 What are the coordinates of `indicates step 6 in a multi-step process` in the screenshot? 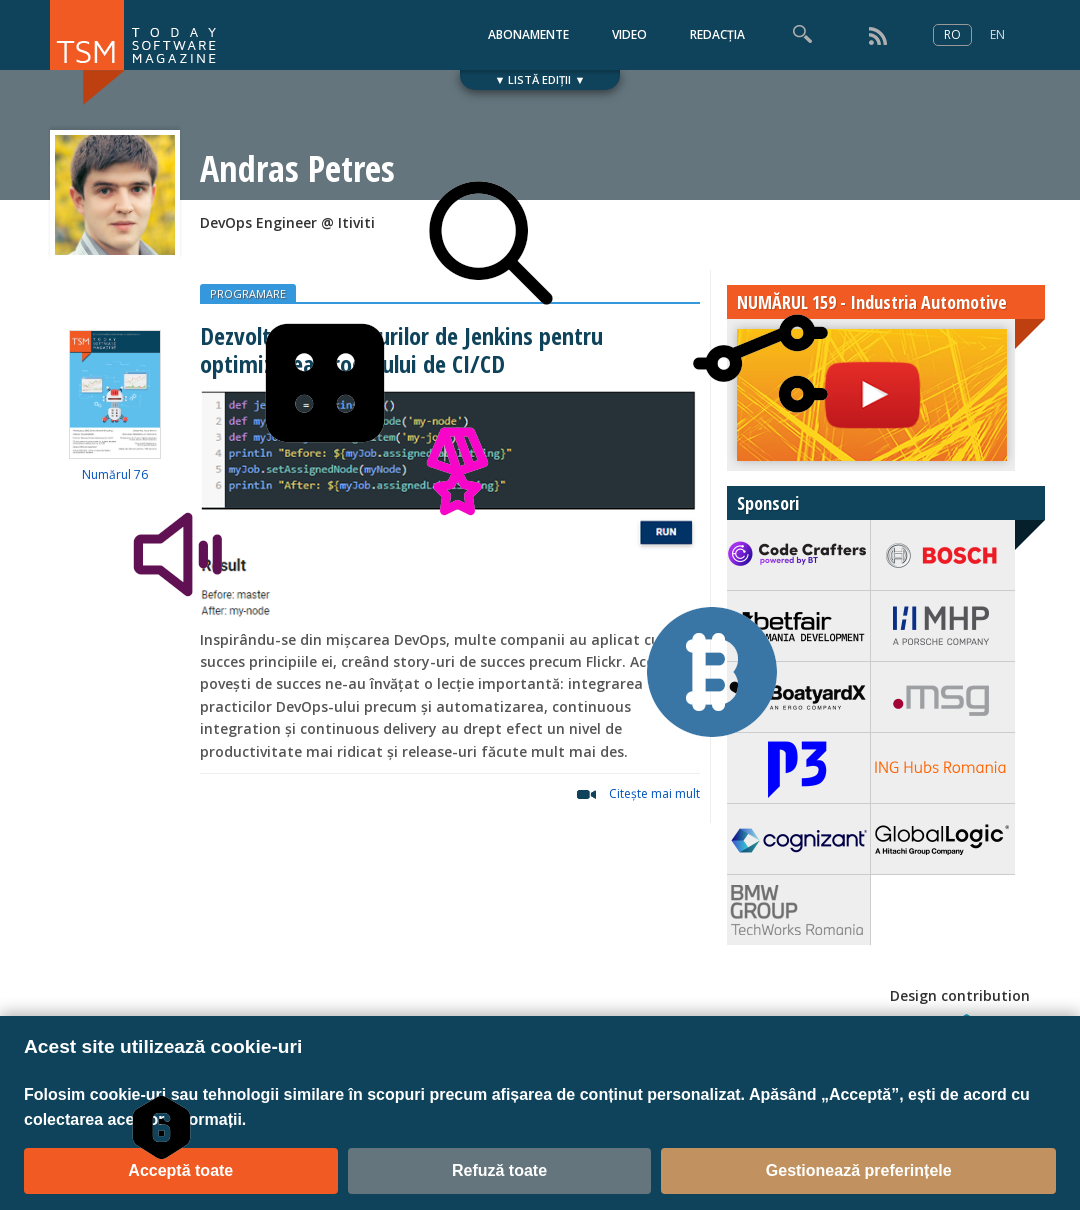 It's located at (161, 1127).